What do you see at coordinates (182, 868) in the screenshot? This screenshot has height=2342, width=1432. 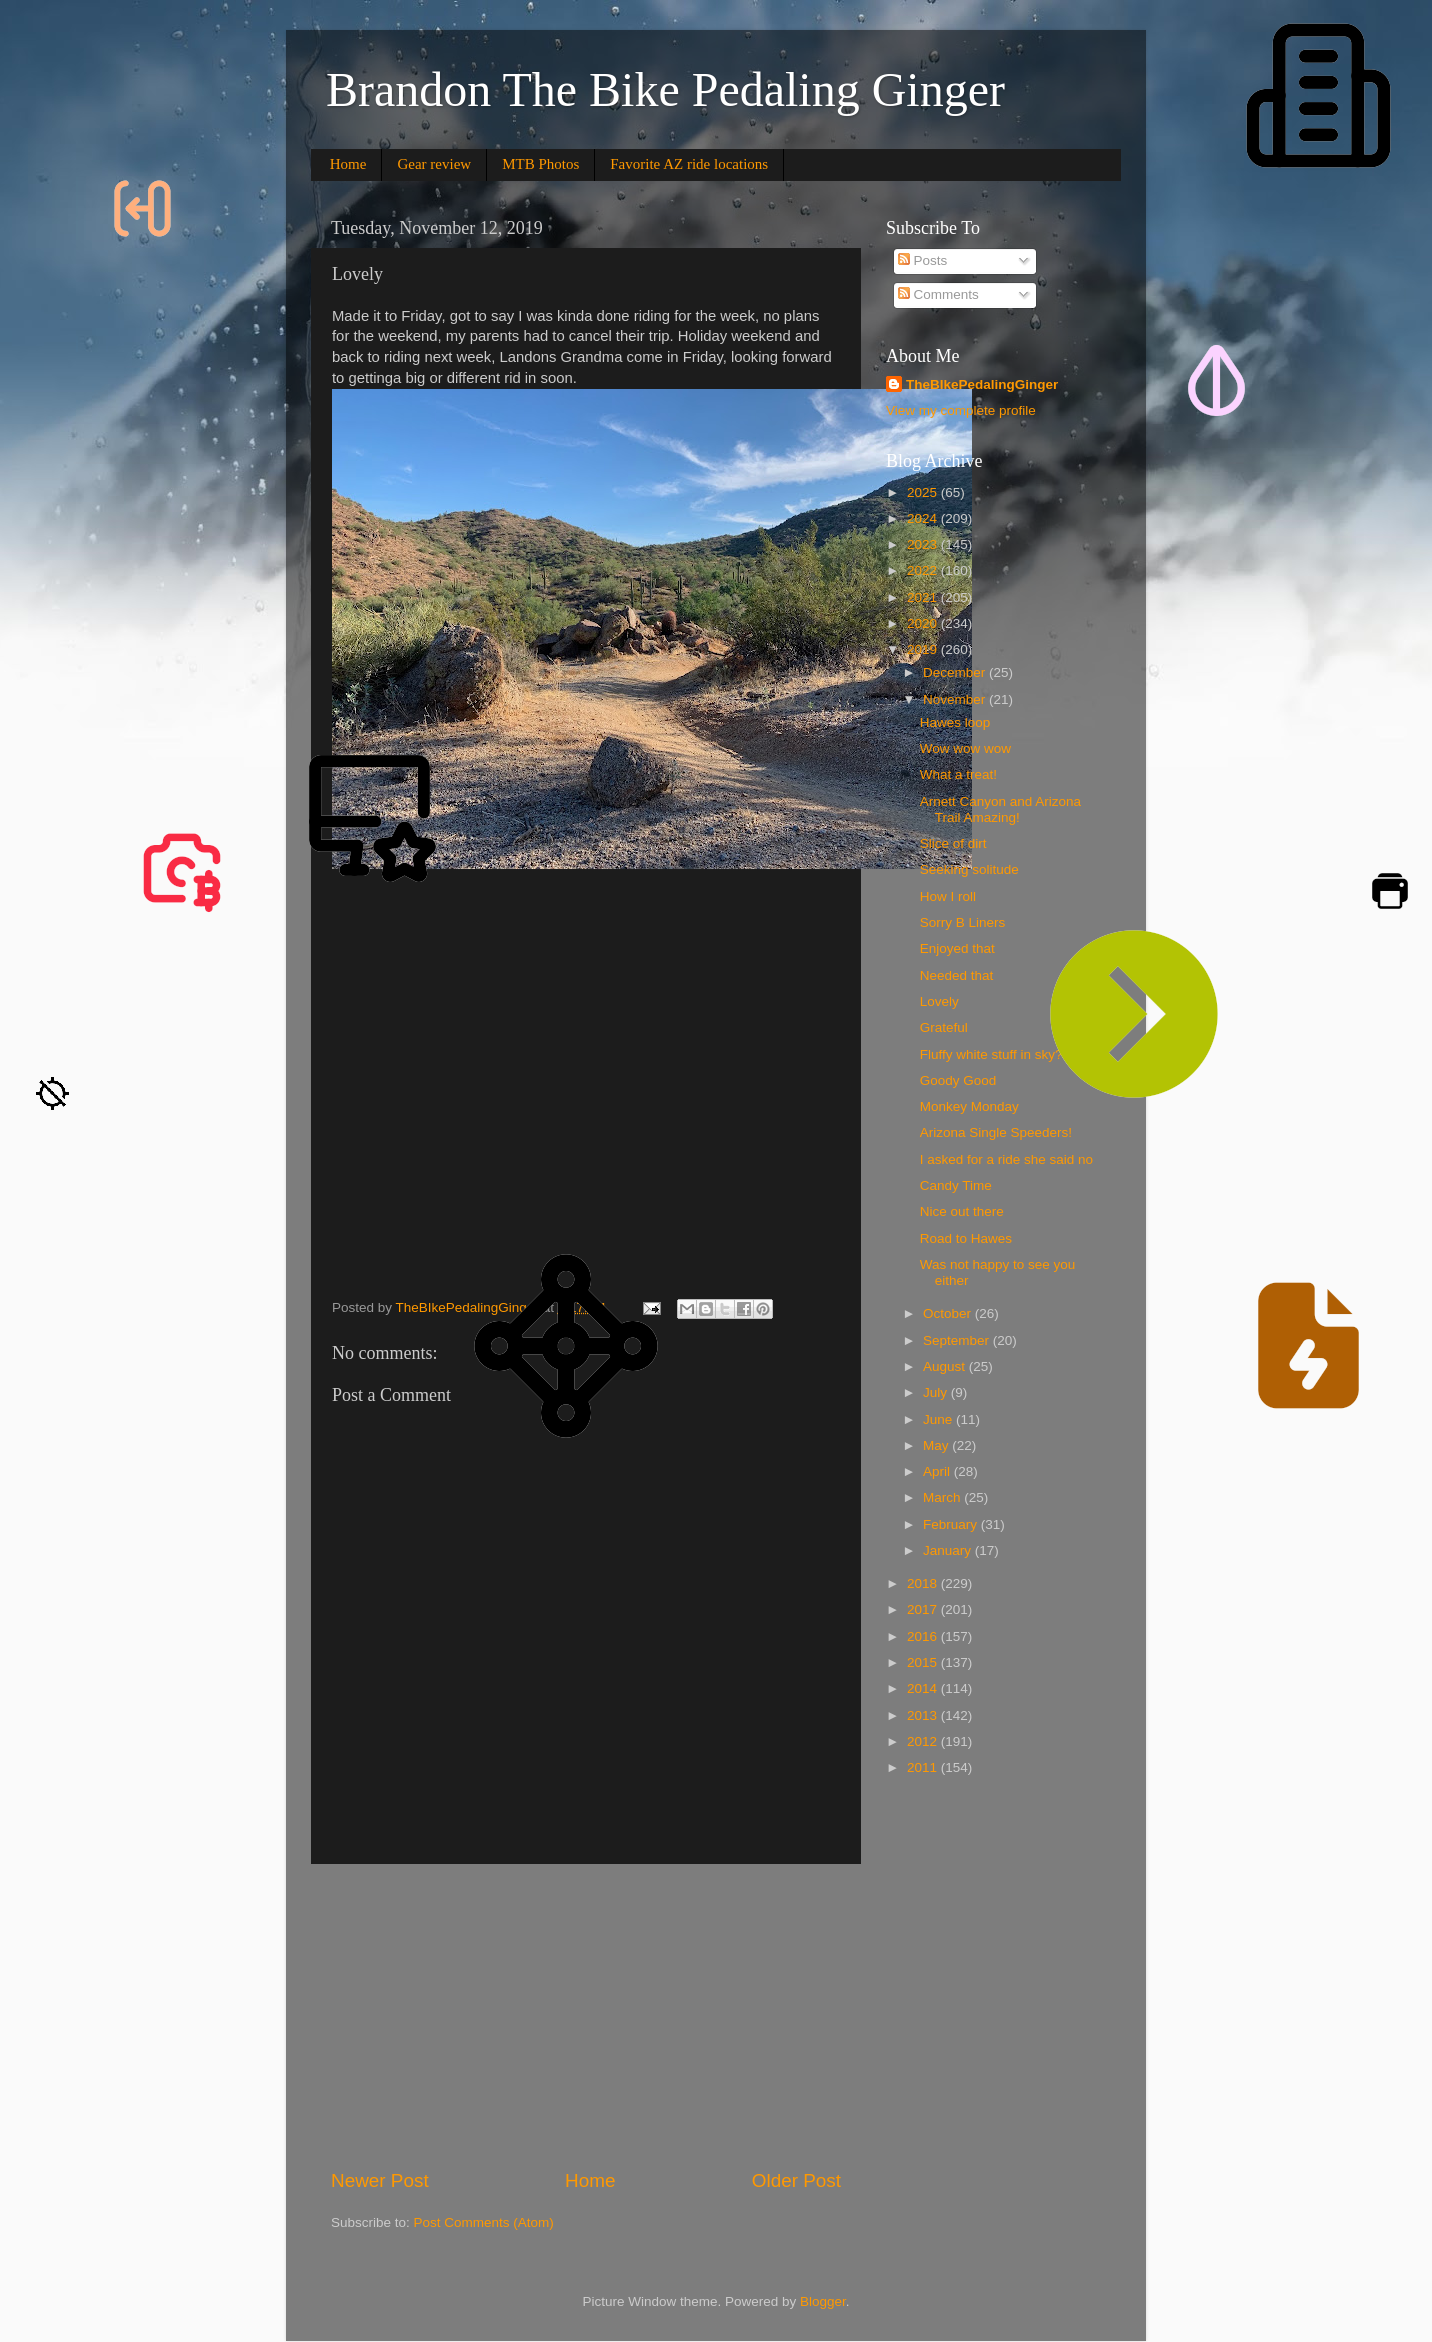 I see `capture or scan bitcoin QR codes` at bounding box center [182, 868].